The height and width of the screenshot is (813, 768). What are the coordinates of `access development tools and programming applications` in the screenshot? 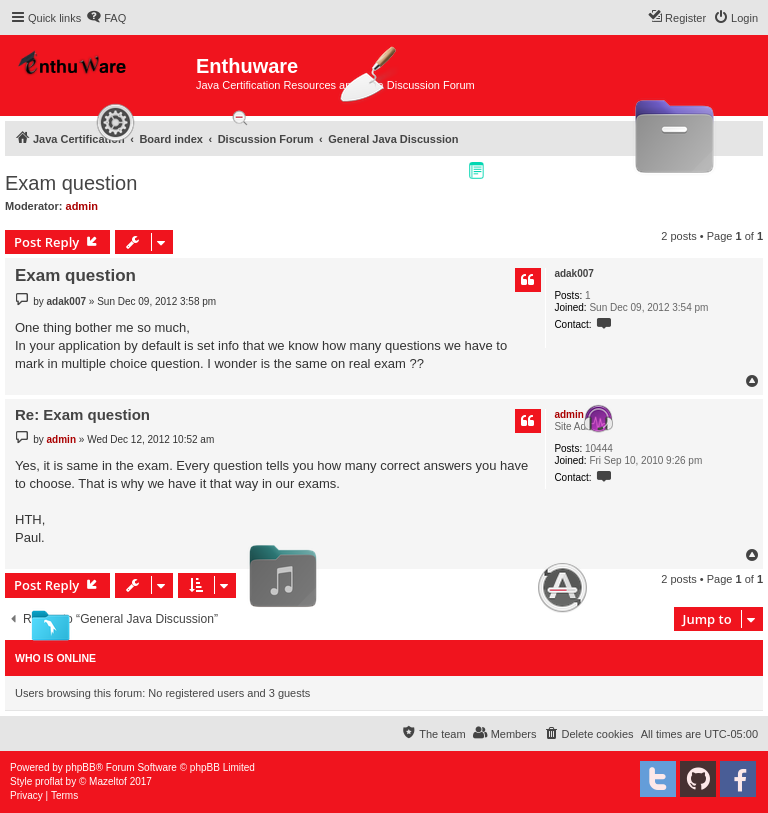 It's located at (368, 75).